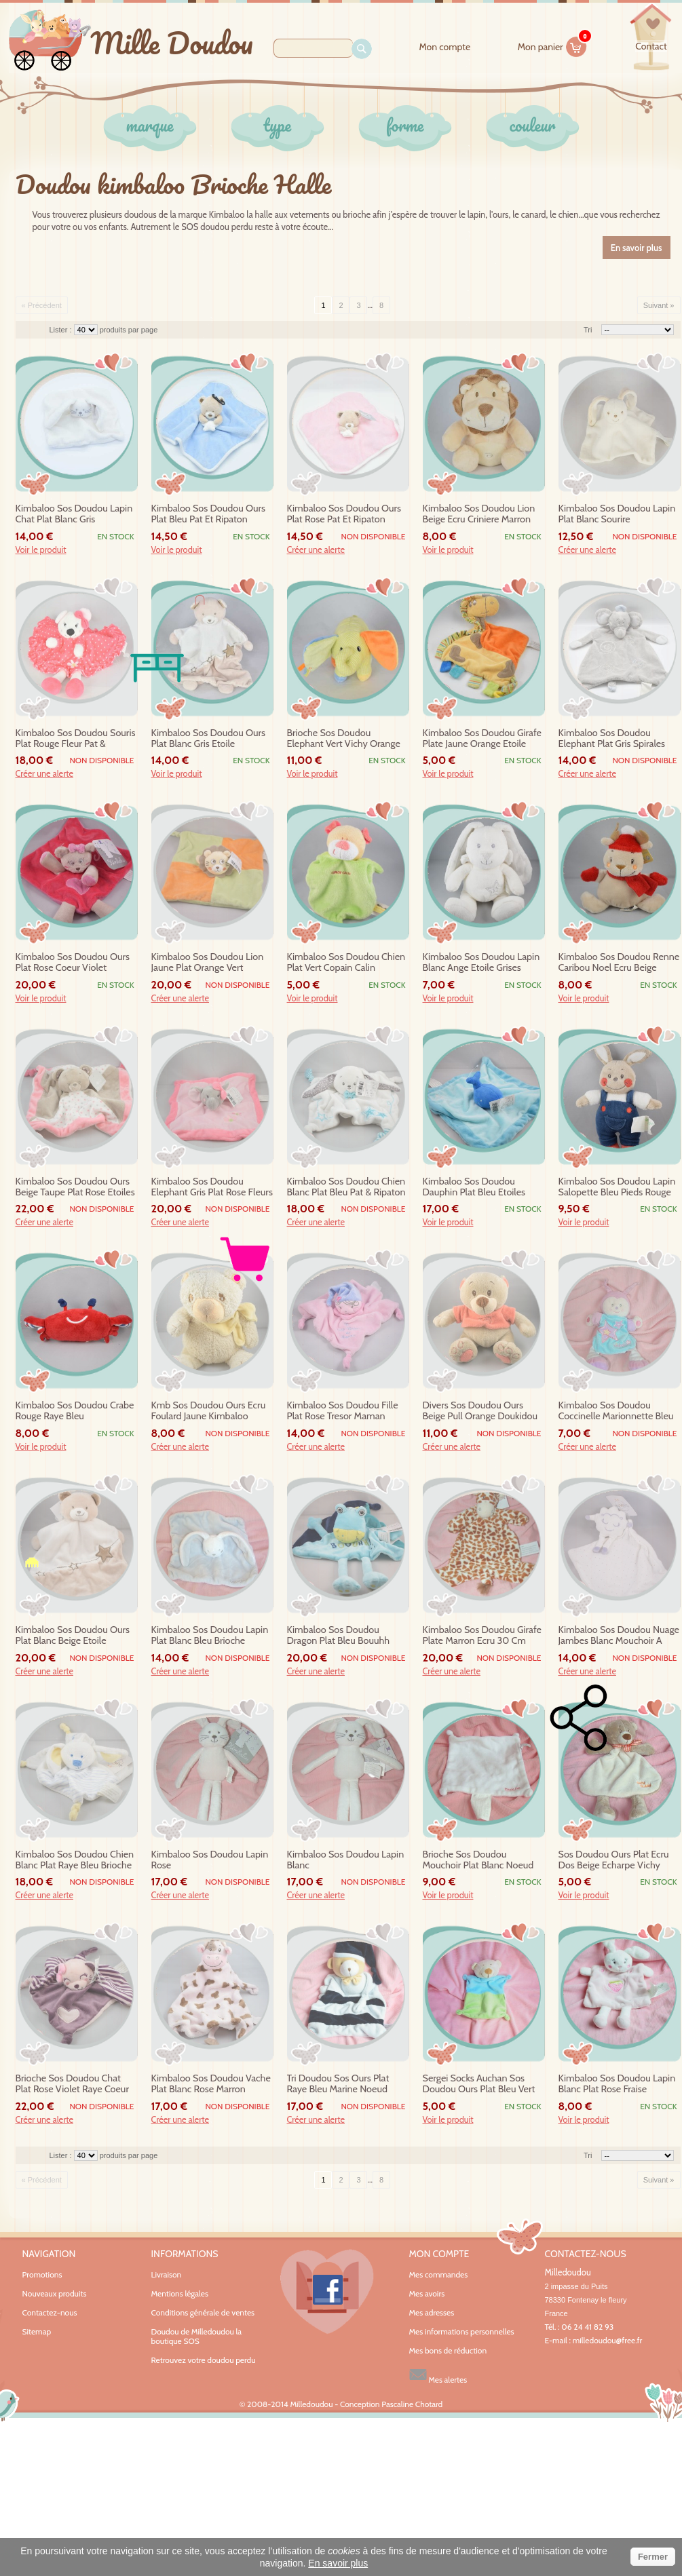  Describe the element at coordinates (32, 1562) in the screenshot. I see `ethernet or wired network connection` at that location.